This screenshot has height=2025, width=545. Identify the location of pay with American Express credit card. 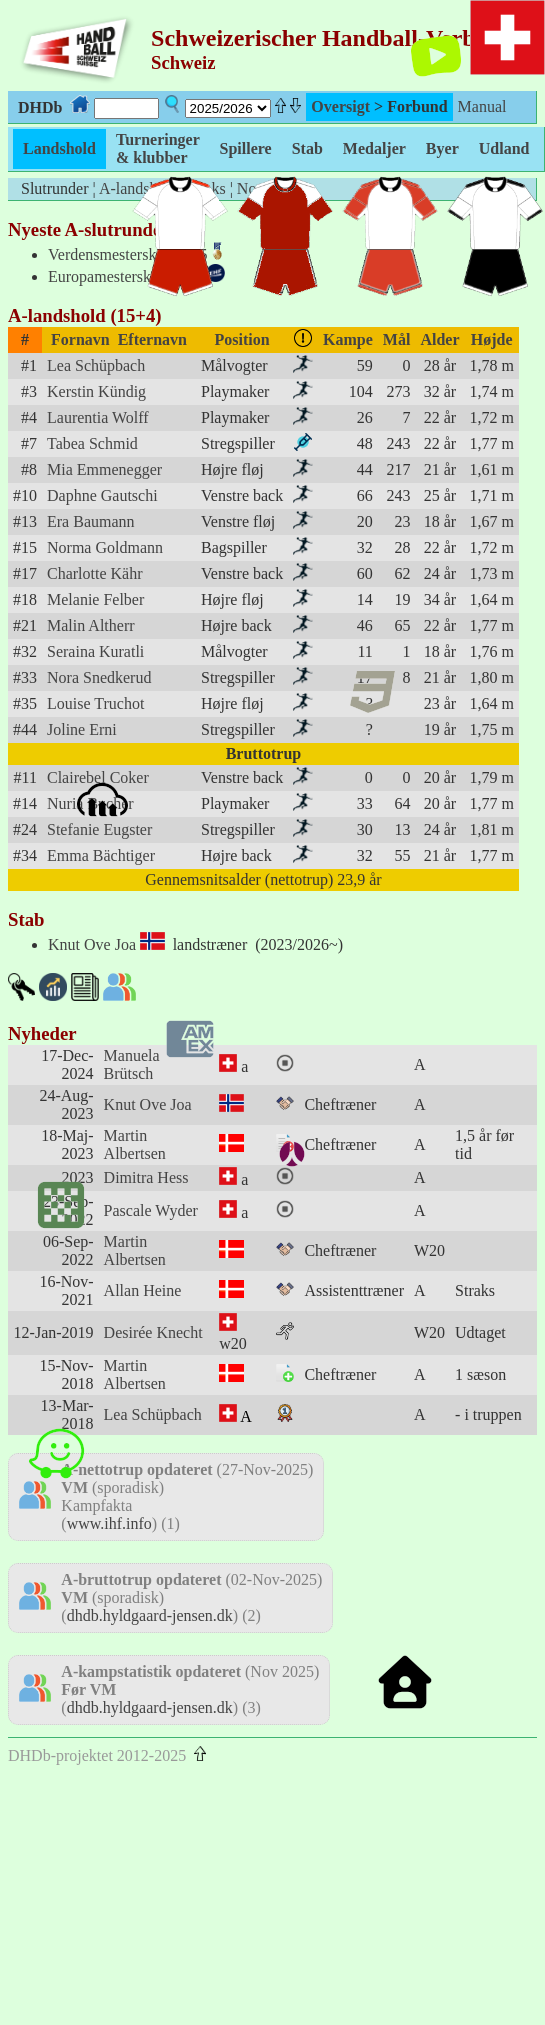
(190, 1039).